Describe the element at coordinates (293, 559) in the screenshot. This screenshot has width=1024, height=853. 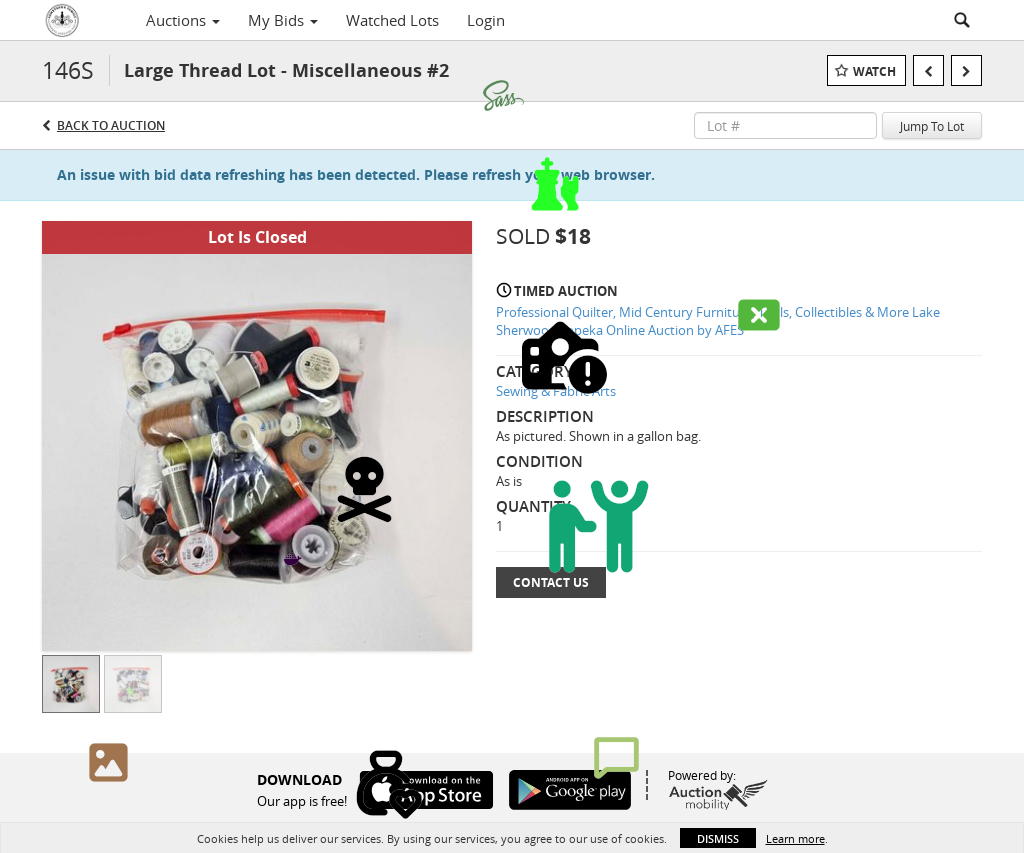
I see `docker container platform logo` at that location.